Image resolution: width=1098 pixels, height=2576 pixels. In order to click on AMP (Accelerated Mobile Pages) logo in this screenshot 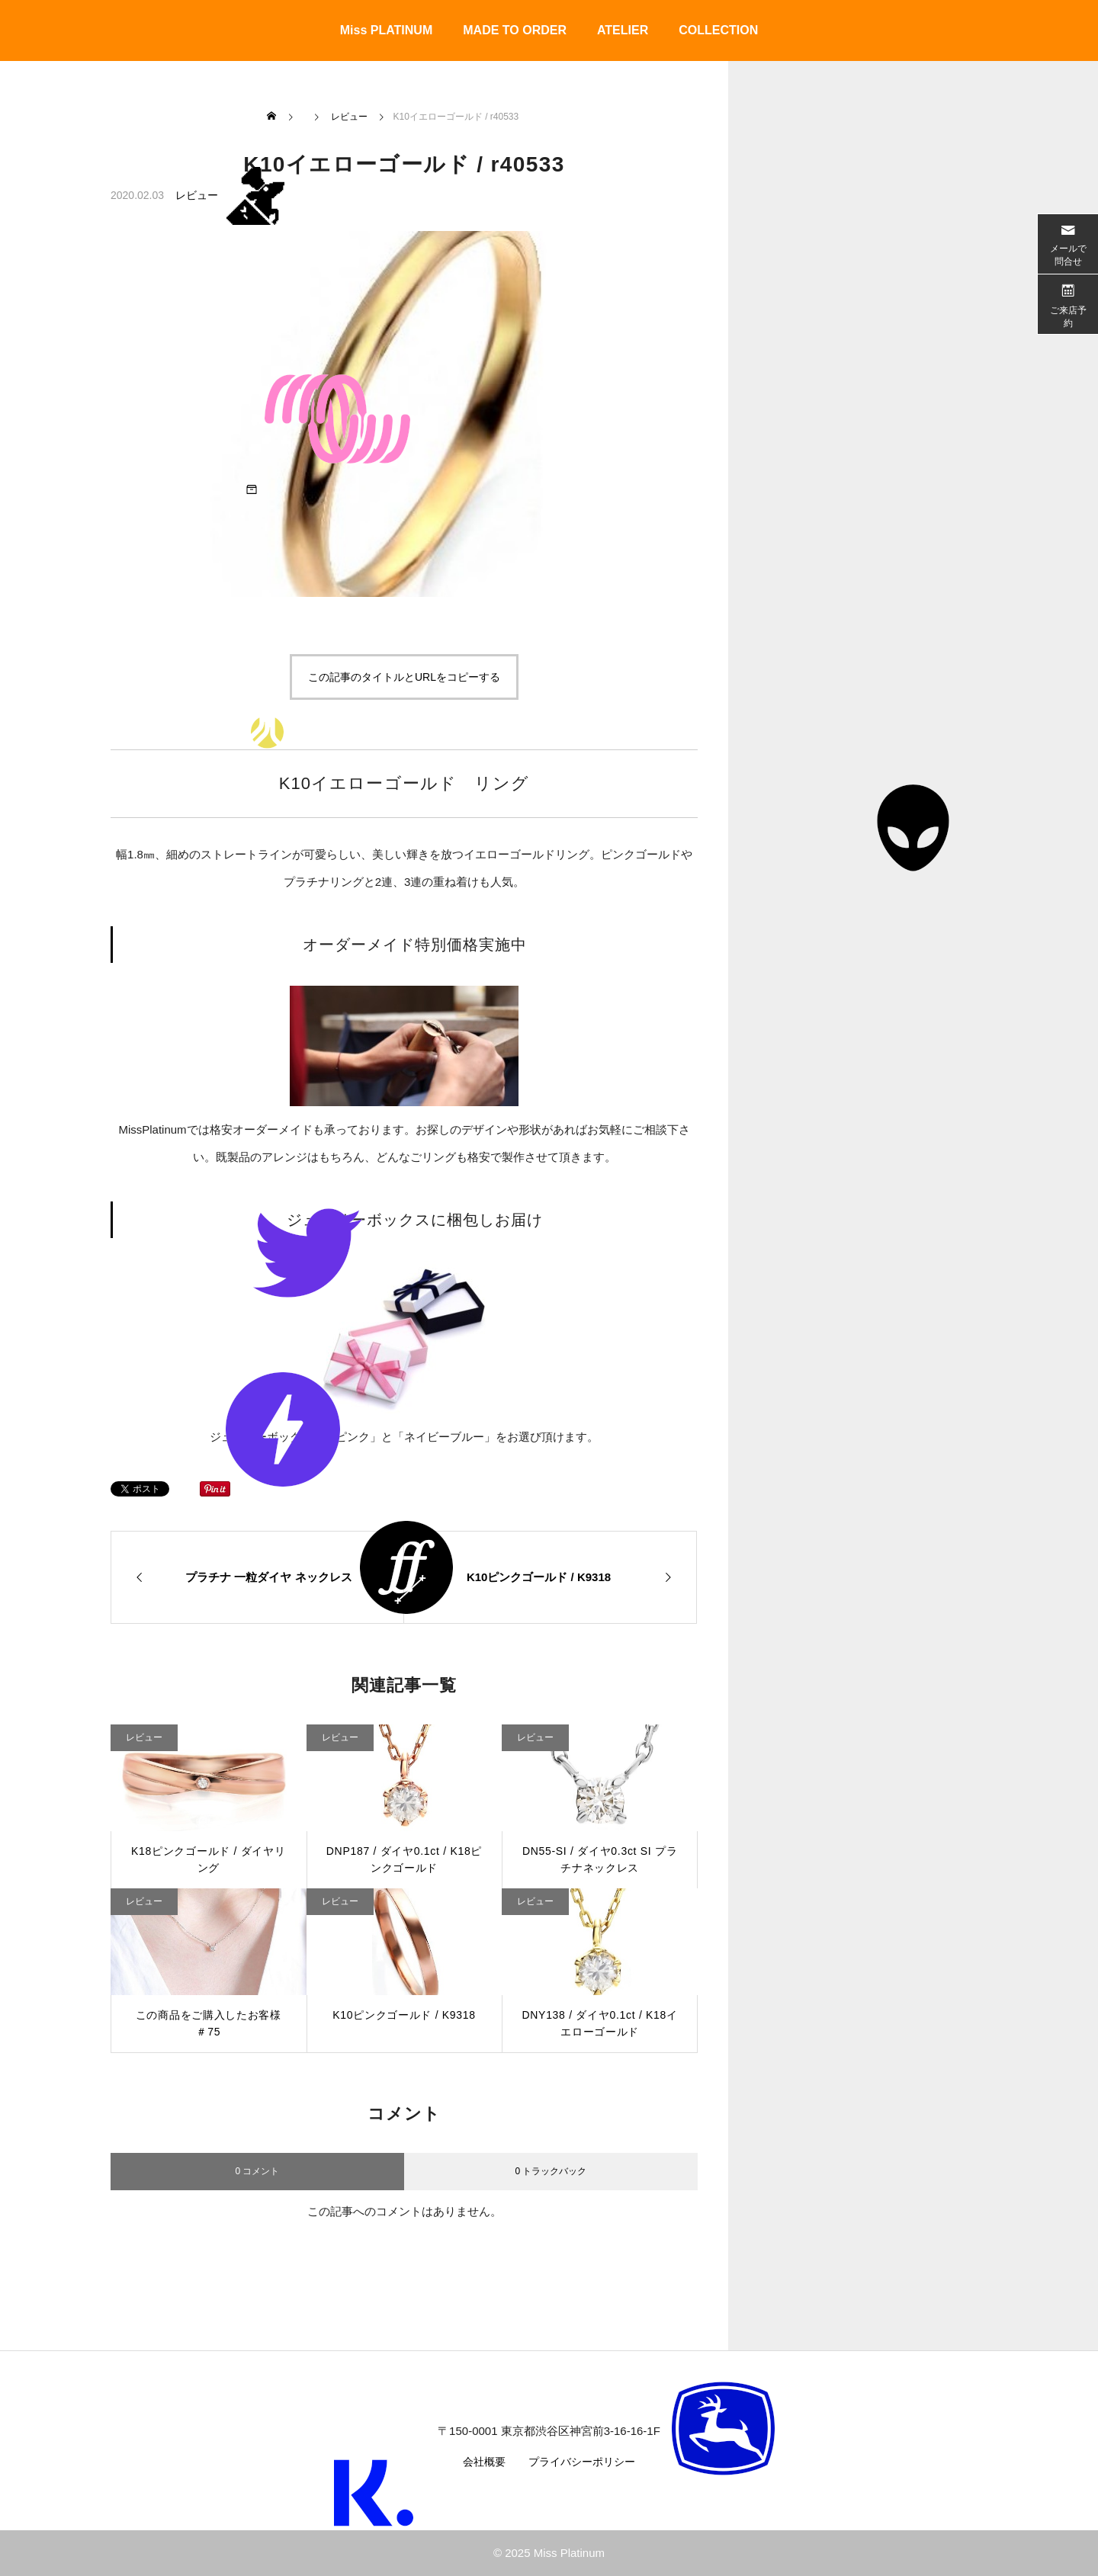, I will do `click(283, 1429)`.